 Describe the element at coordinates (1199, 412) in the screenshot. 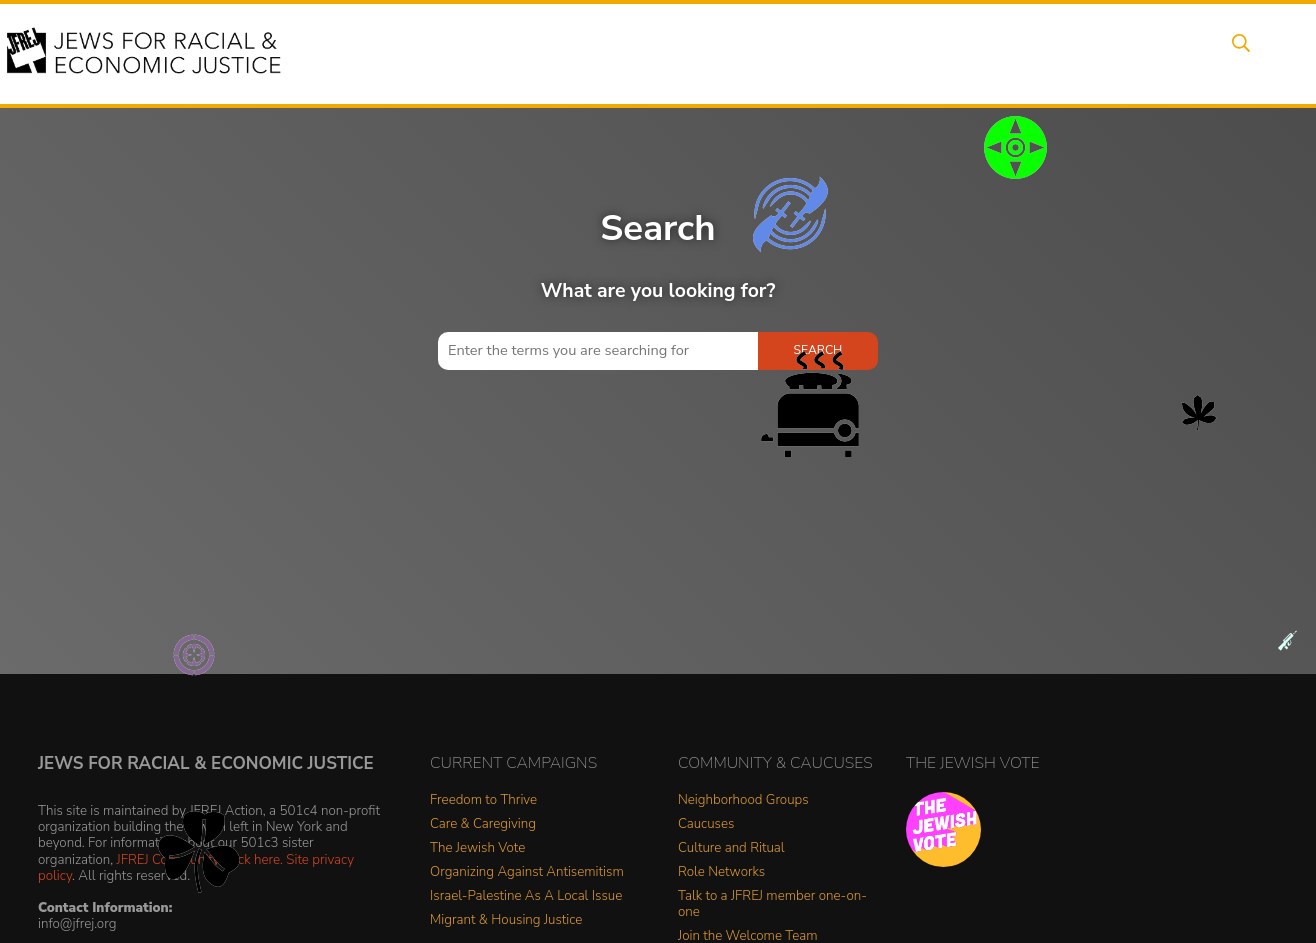

I see `nature or plant category indicator` at that location.